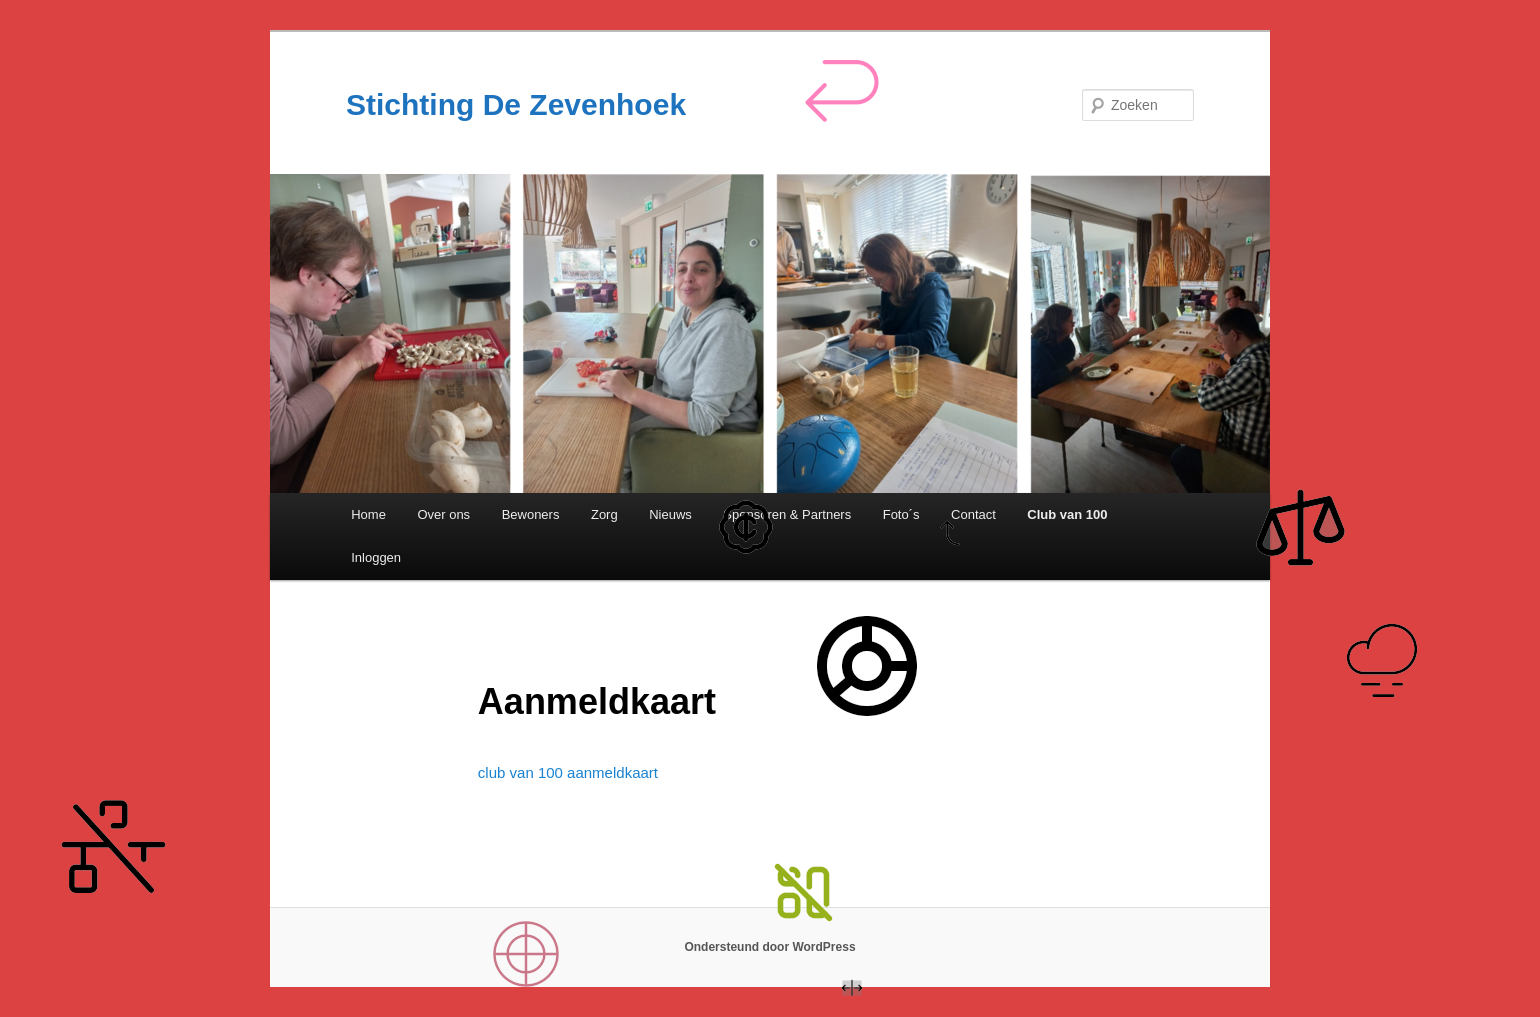 The height and width of the screenshot is (1017, 1540). I want to click on view polar chart or radar graph data, so click(526, 954).